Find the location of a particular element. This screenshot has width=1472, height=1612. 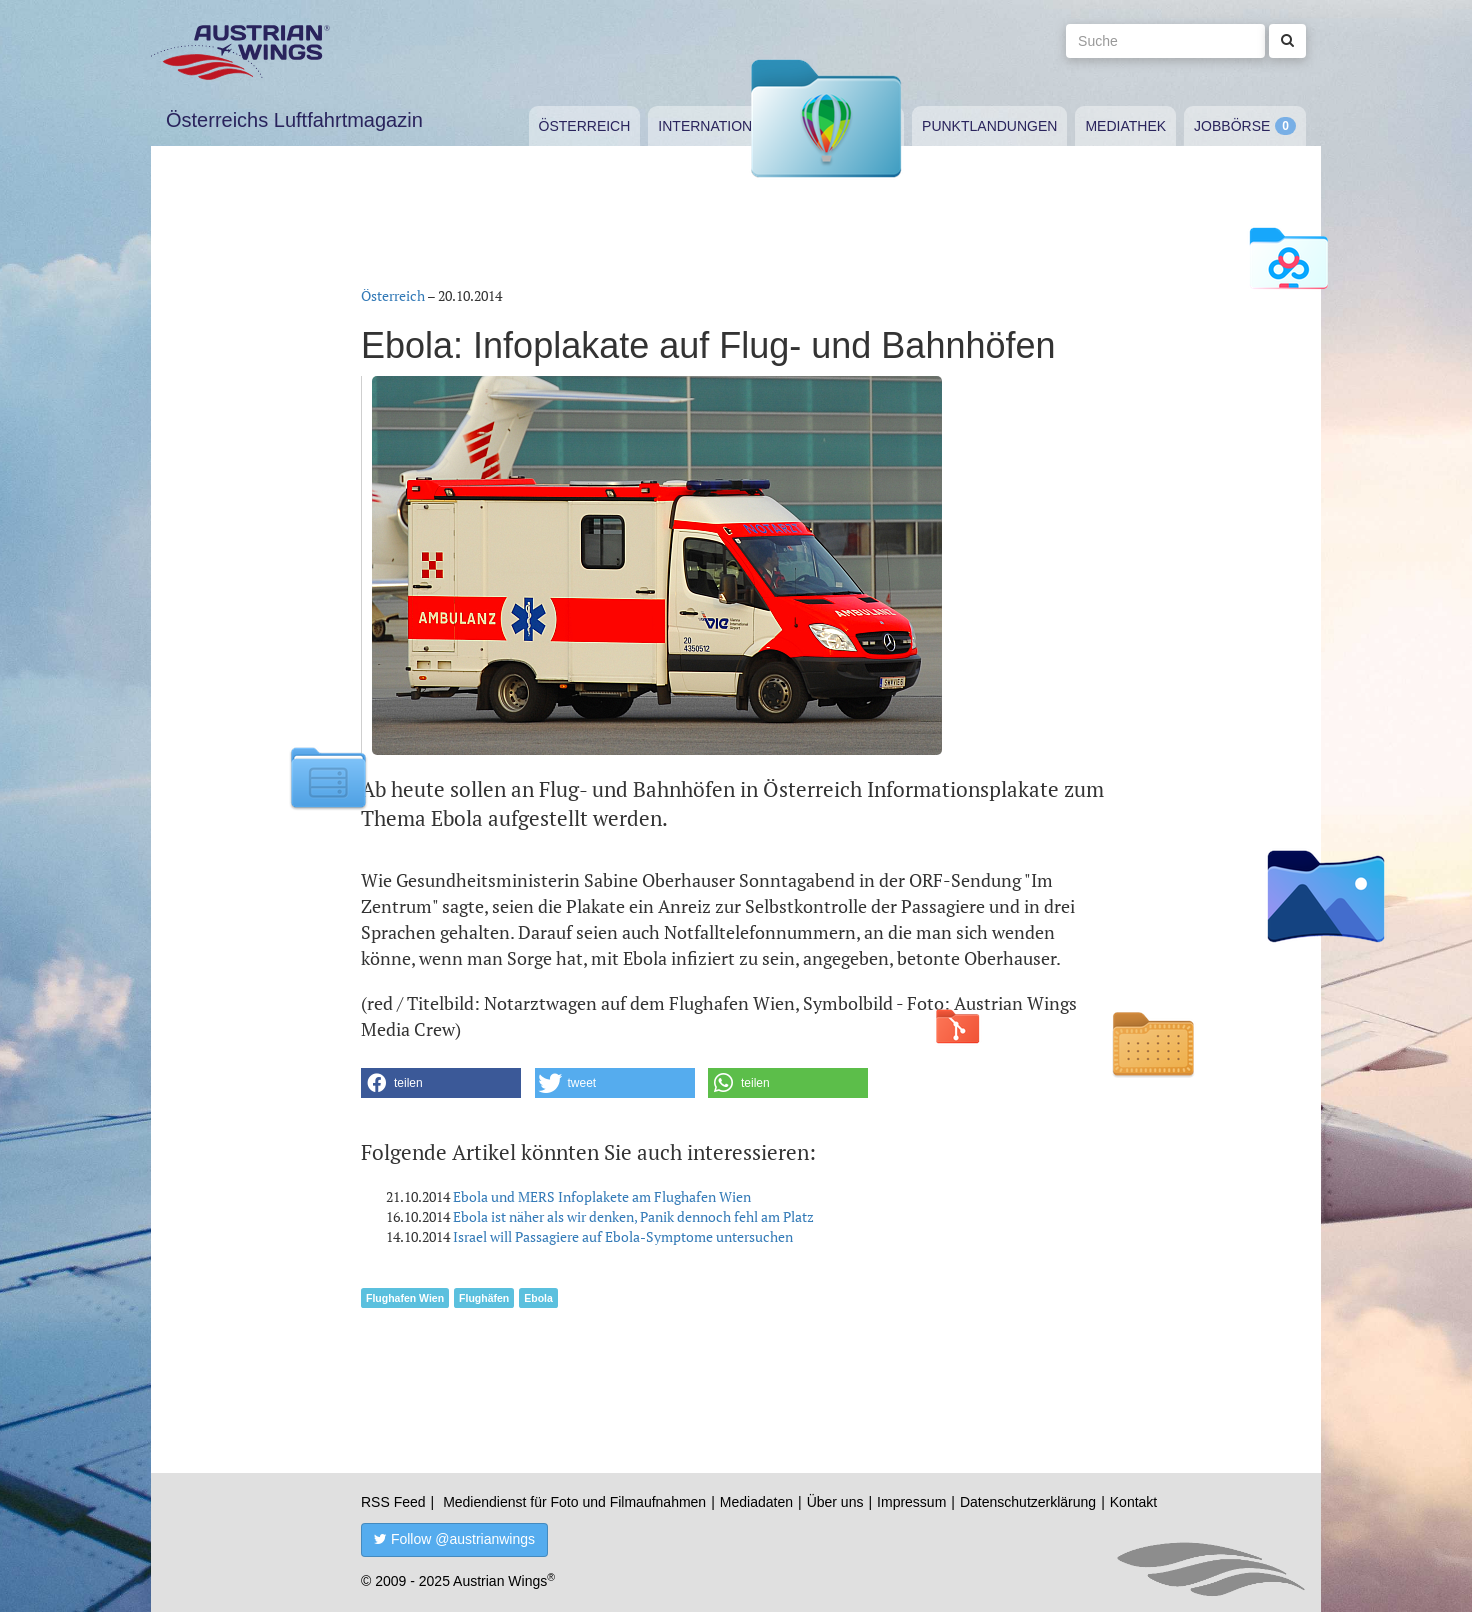

open folder containing CorelDRAW files is located at coordinates (825, 122).